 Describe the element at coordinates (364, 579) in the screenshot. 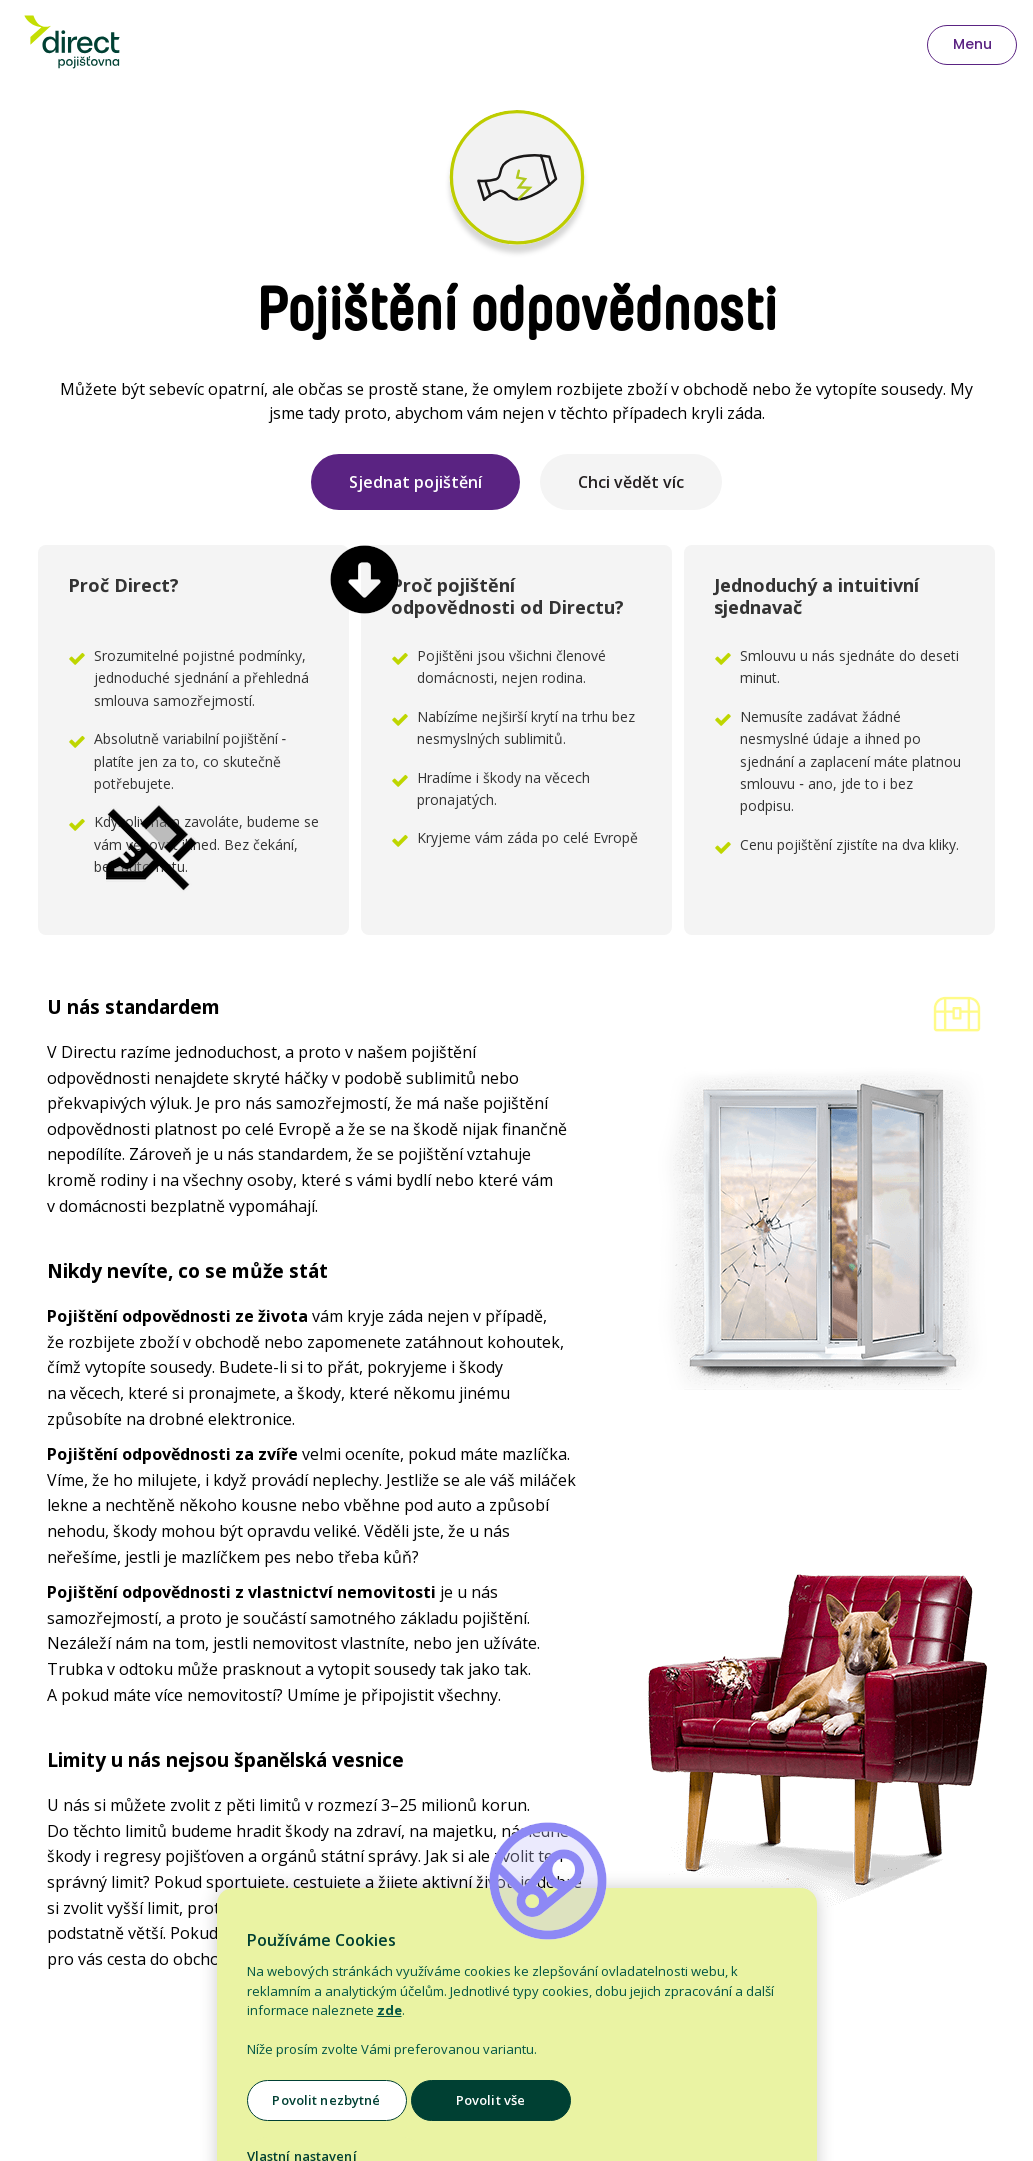

I see `download a file or content` at that location.